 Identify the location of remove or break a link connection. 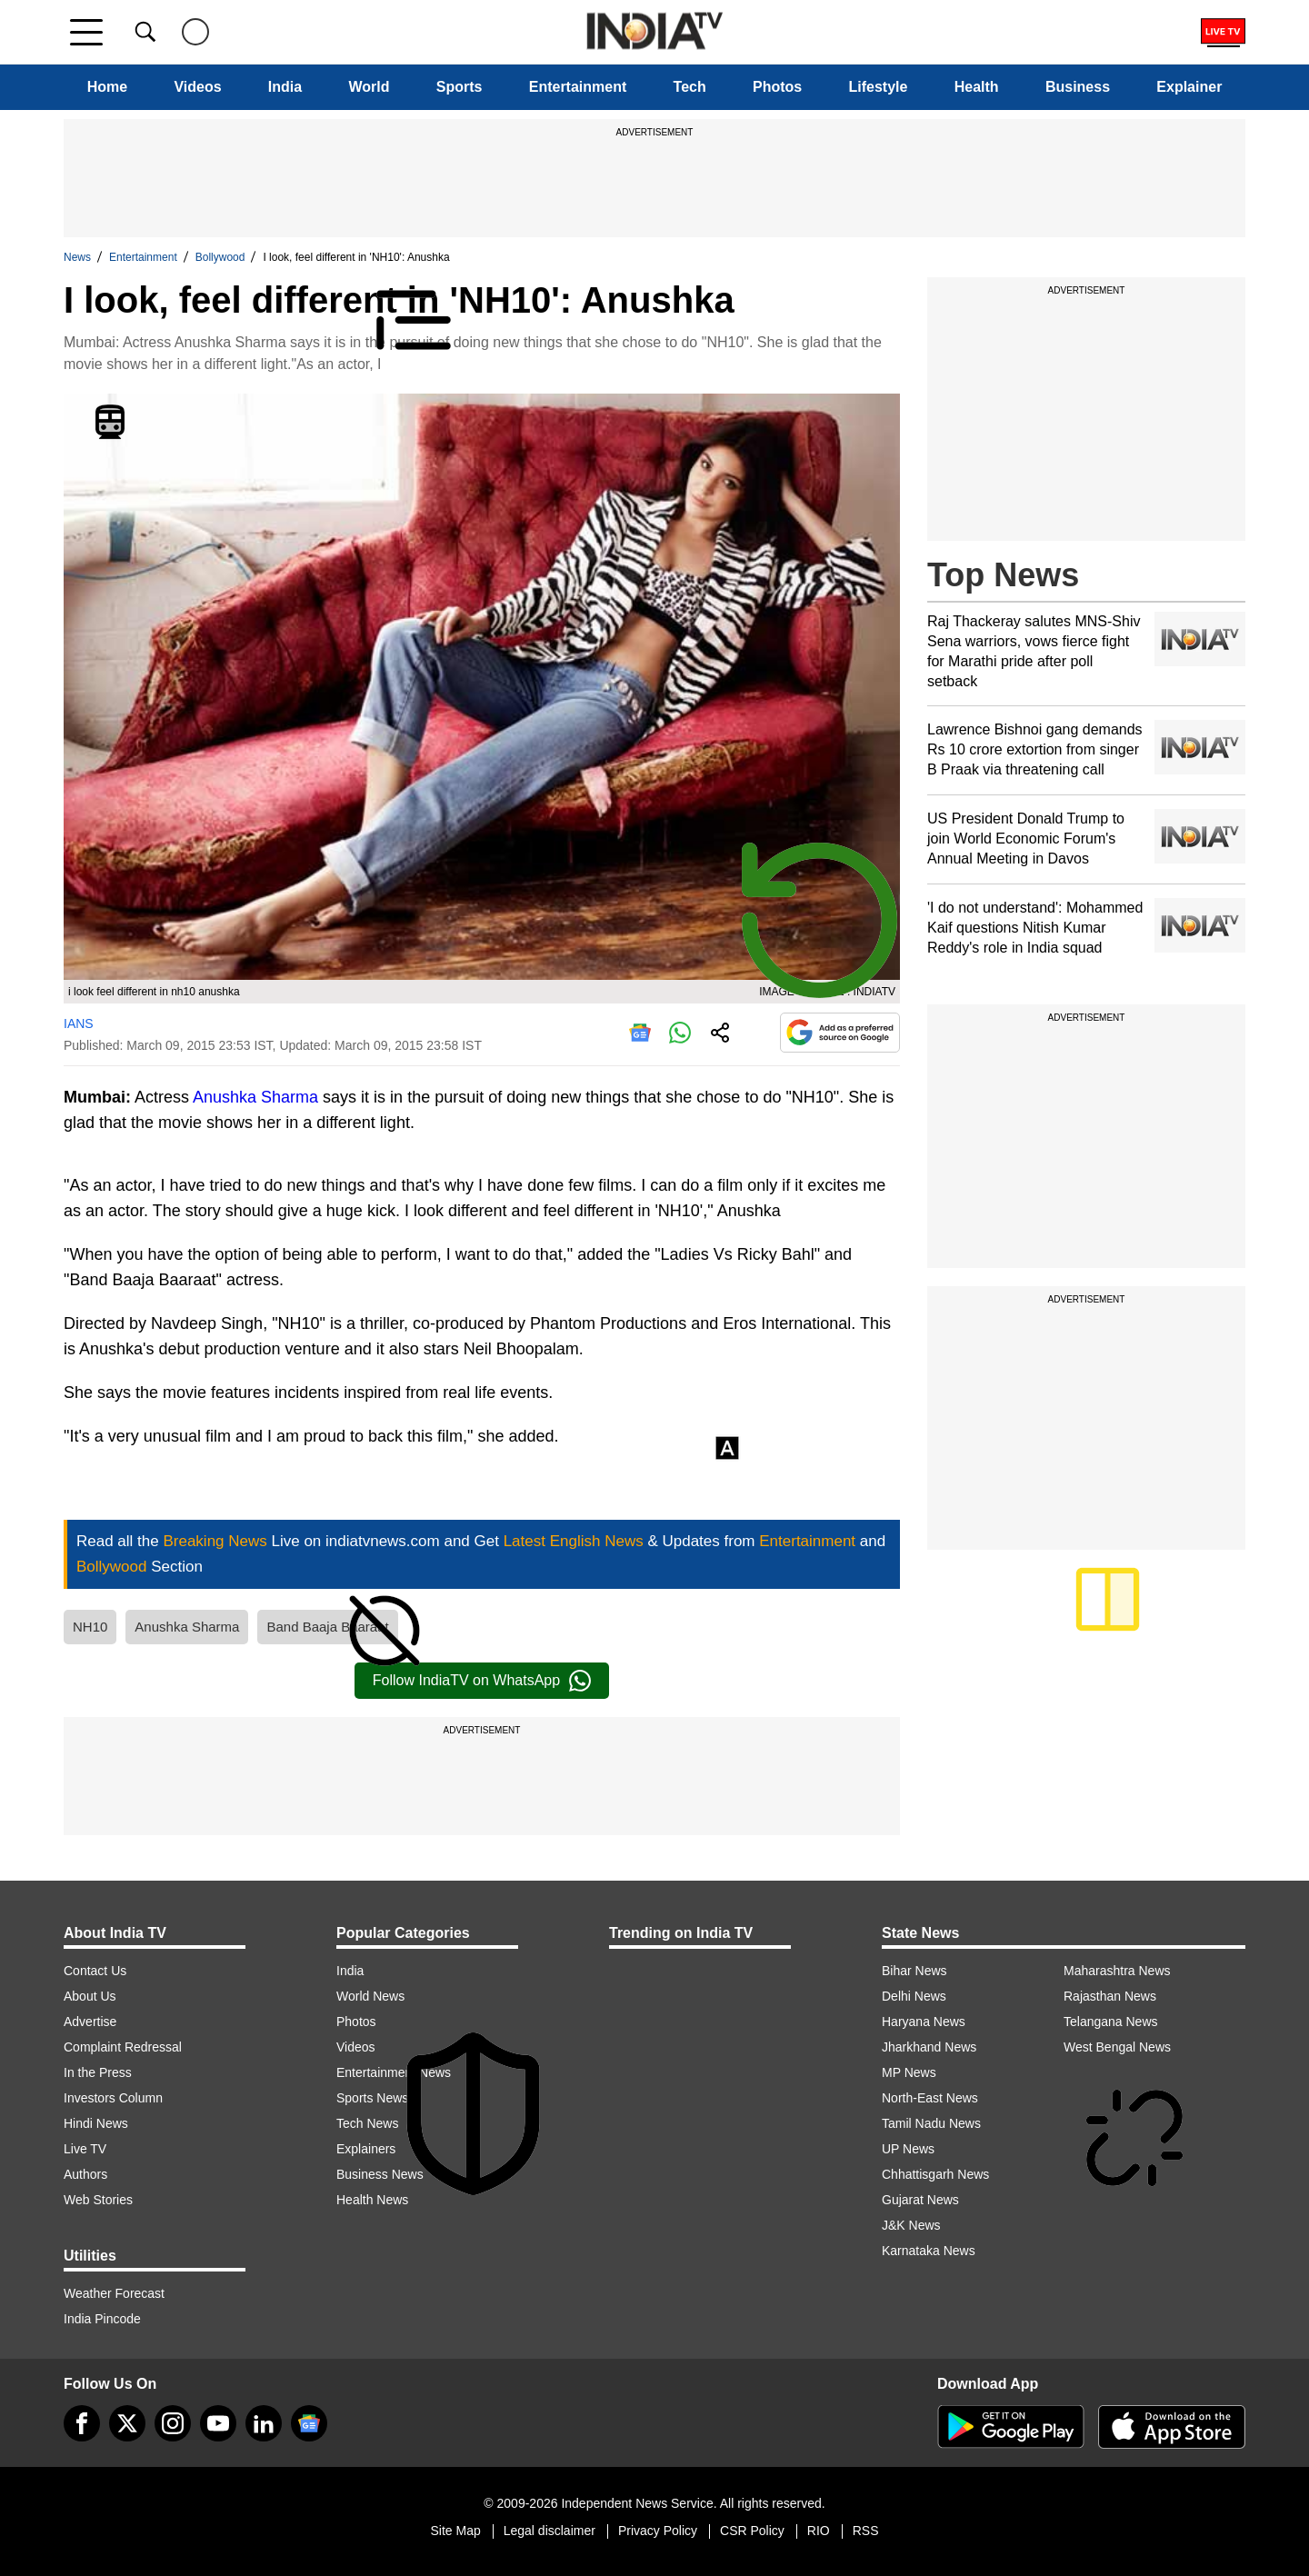
(1134, 2138).